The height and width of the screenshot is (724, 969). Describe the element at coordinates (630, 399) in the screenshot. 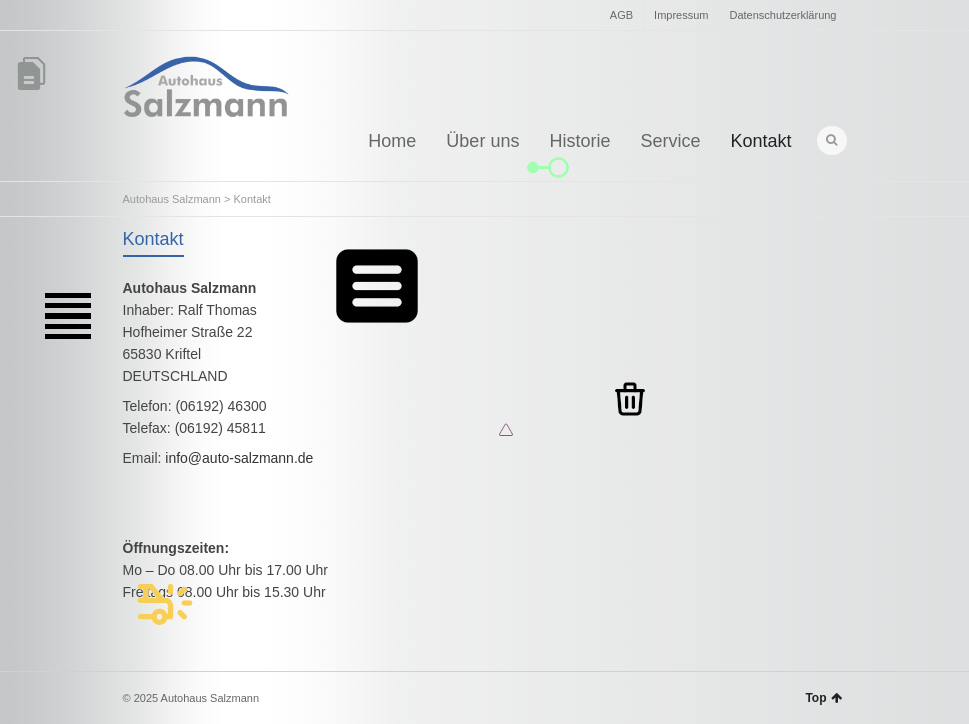

I see `delete selected item` at that location.